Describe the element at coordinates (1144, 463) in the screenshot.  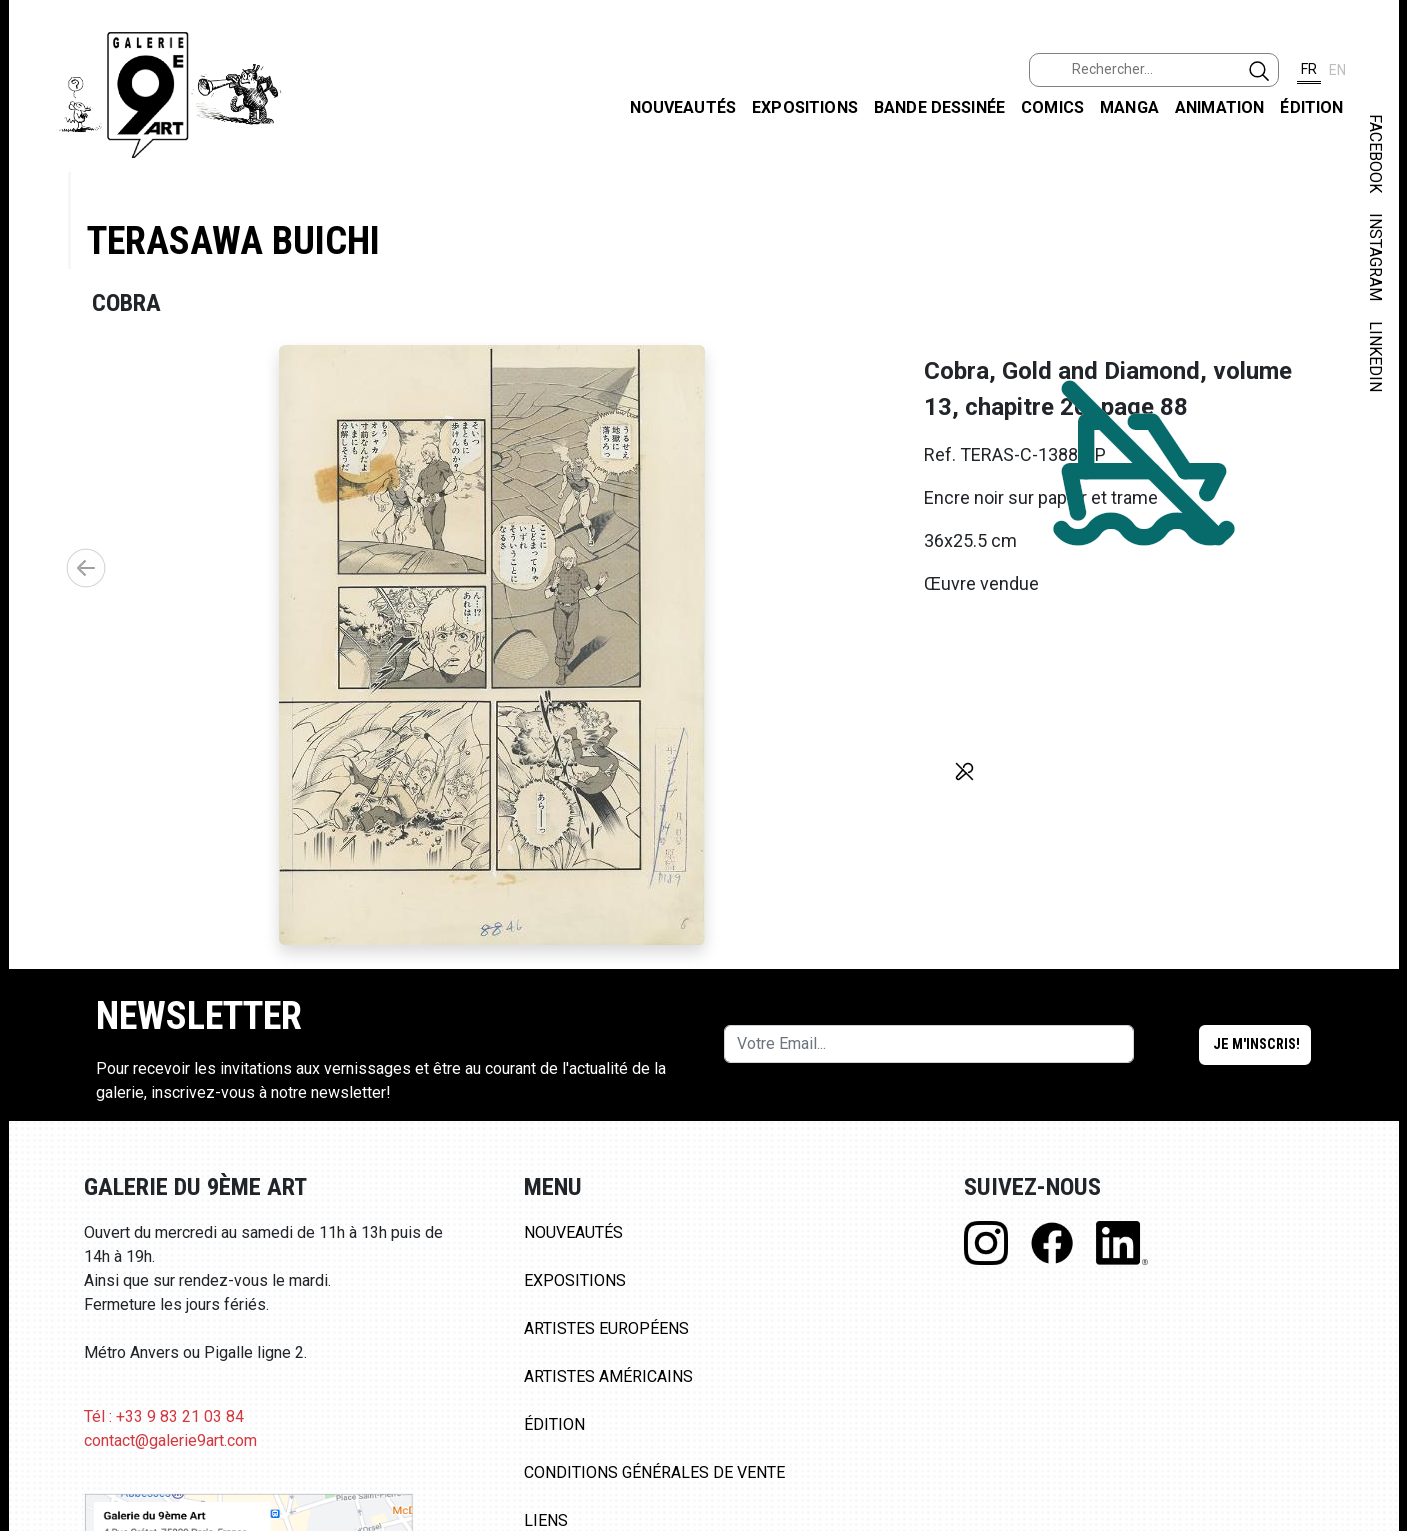
I see `shipping unavailable for this item` at that location.